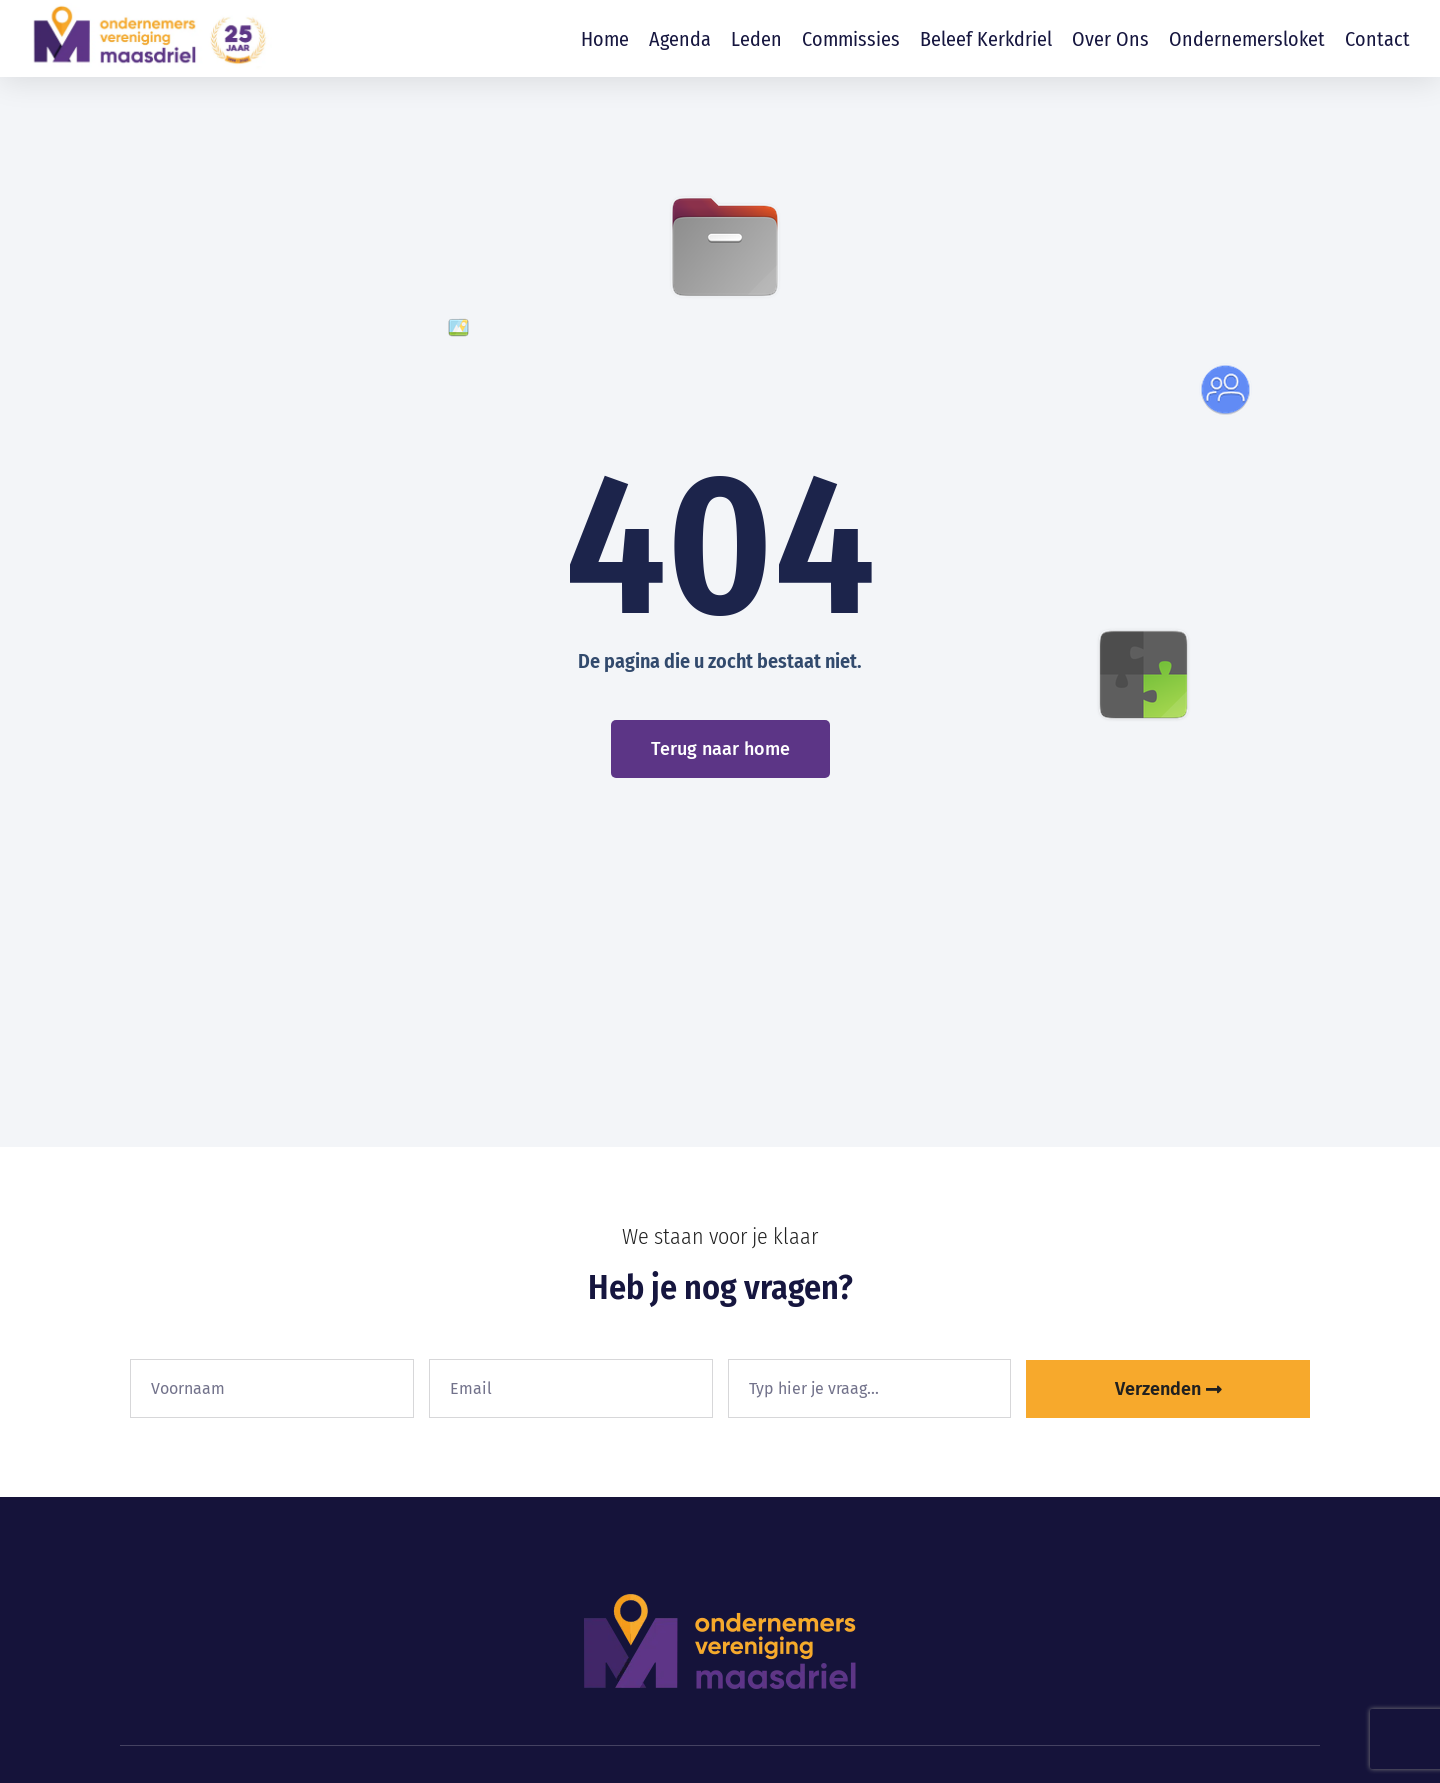  What do you see at coordinates (725, 247) in the screenshot?
I see `open the file manager application` at bounding box center [725, 247].